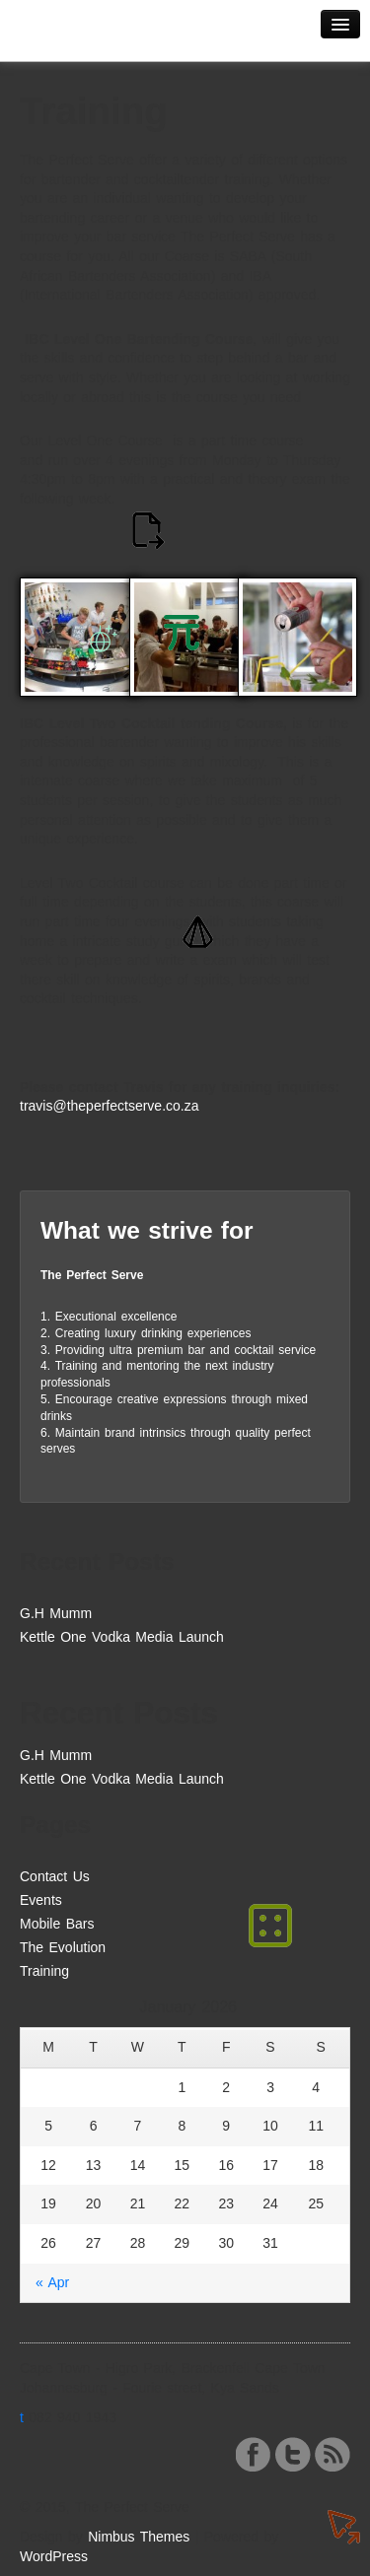 This screenshot has height=2576, width=370. Describe the element at coordinates (146, 529) in the screenshot. I see `export file to another location` at that location.